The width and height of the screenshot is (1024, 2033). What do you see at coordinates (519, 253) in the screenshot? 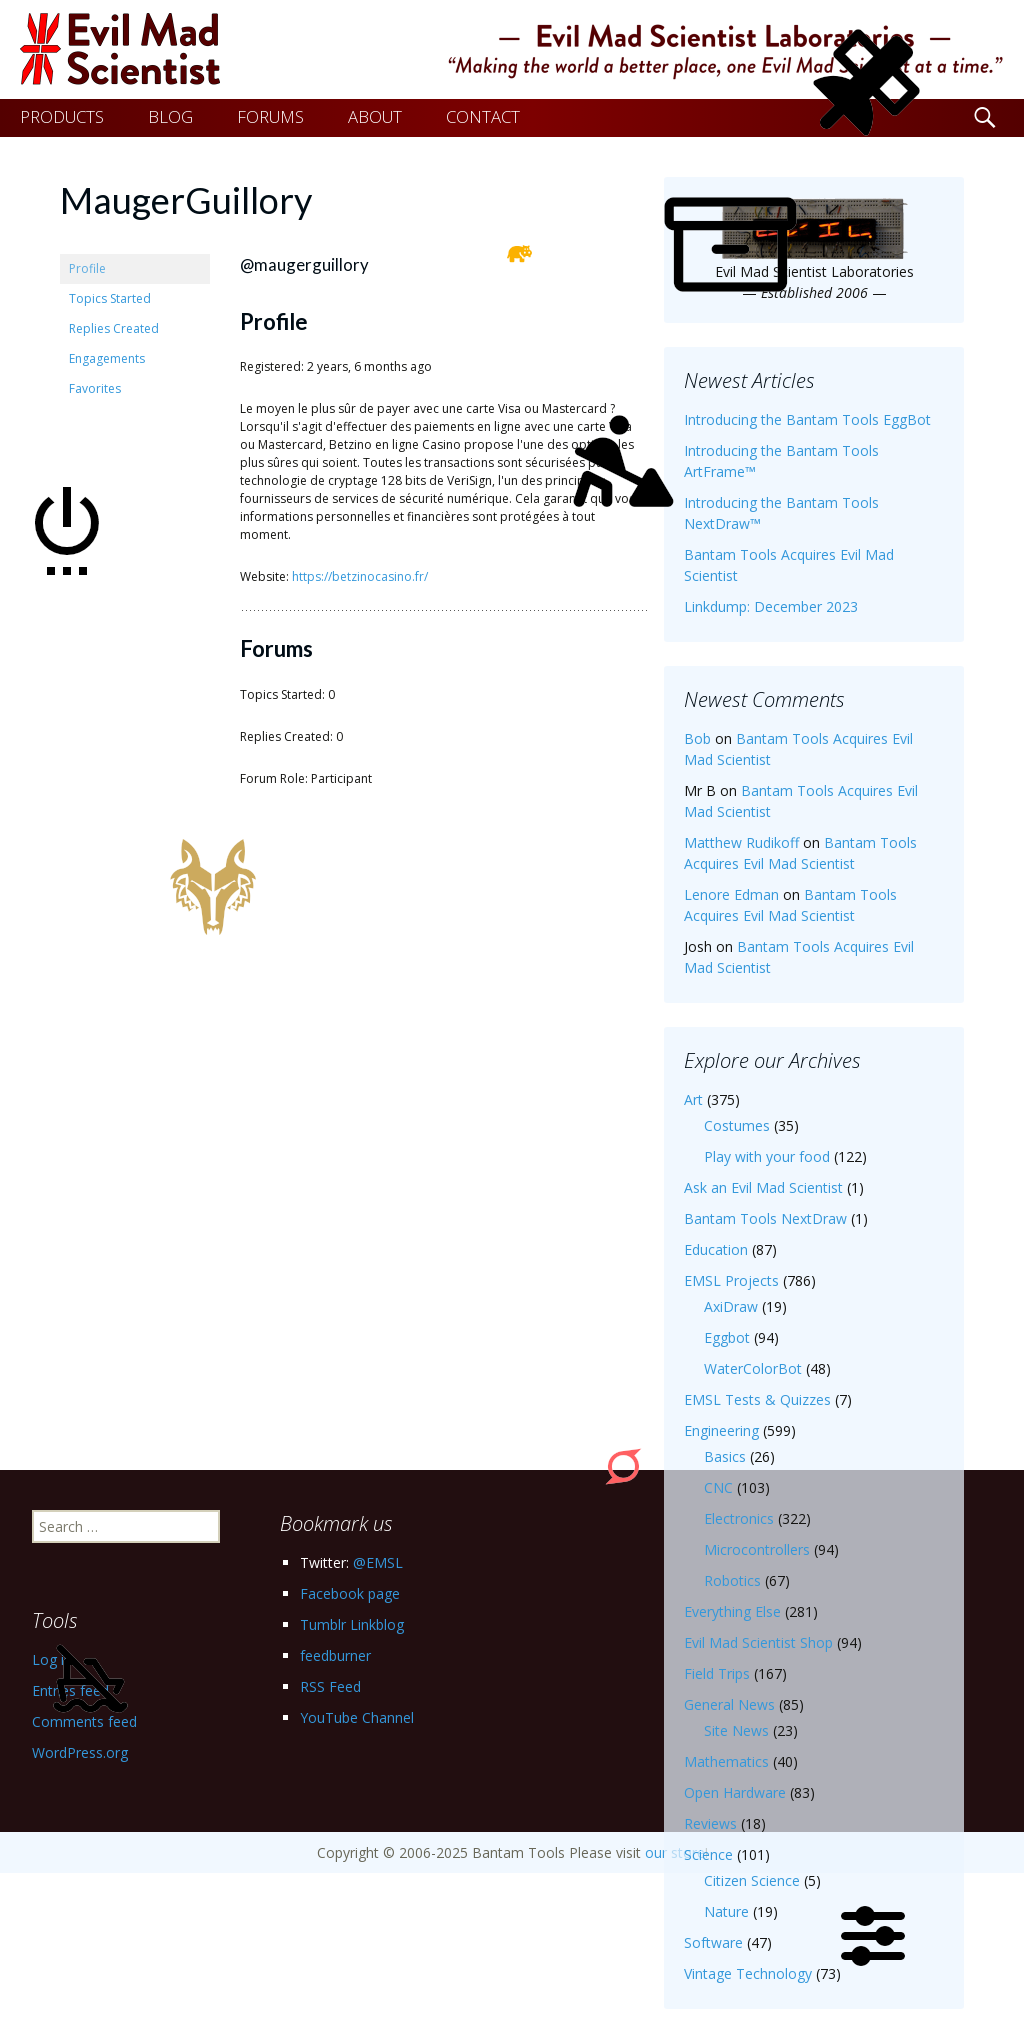
I see `hippo animal icon` at bounding box center [519, 253].